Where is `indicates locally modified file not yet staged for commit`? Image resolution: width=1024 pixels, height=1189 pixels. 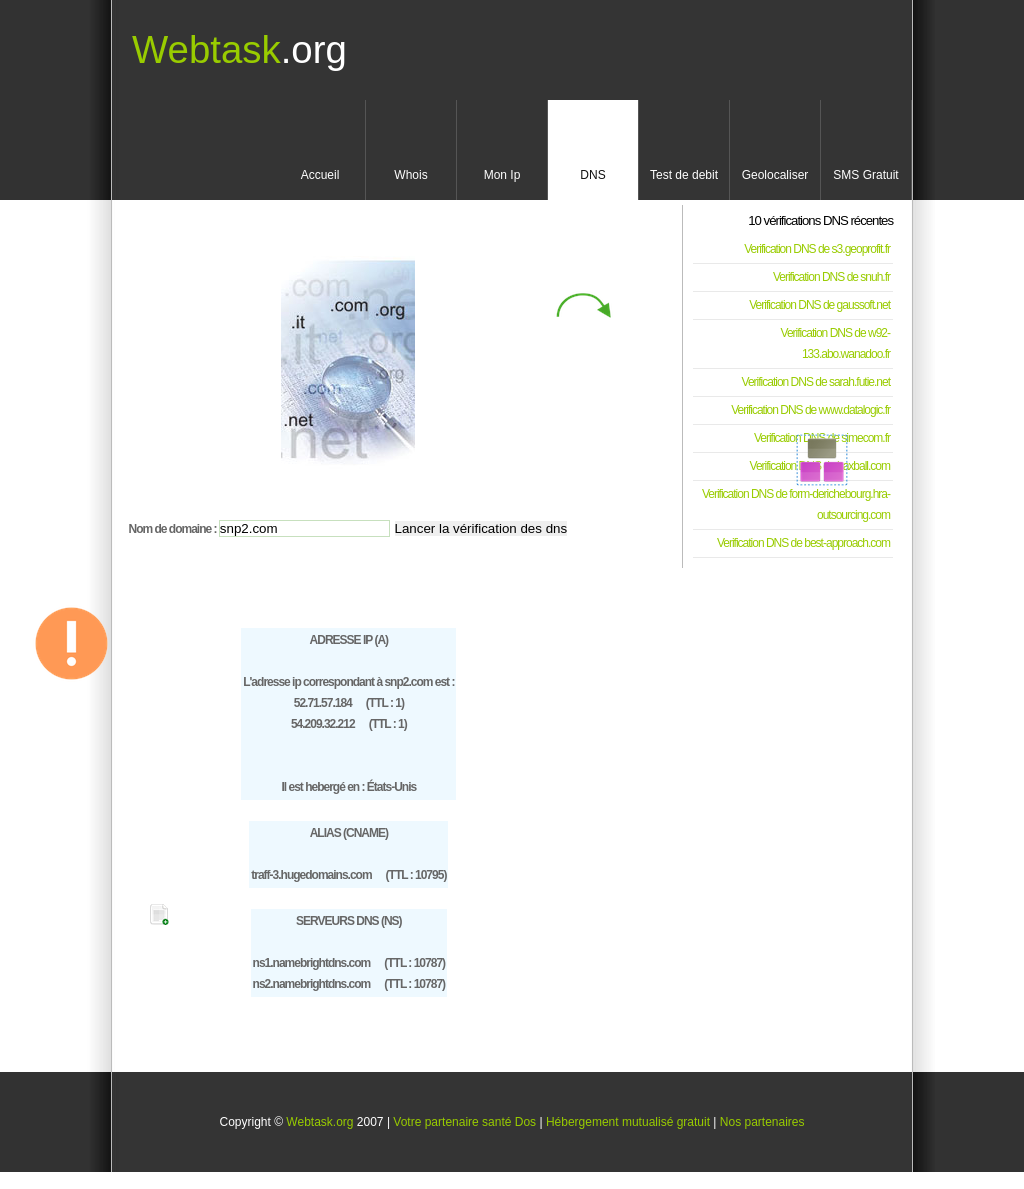
indicates locally modified file not yet staged for commit is located at coordinates (71, 643).